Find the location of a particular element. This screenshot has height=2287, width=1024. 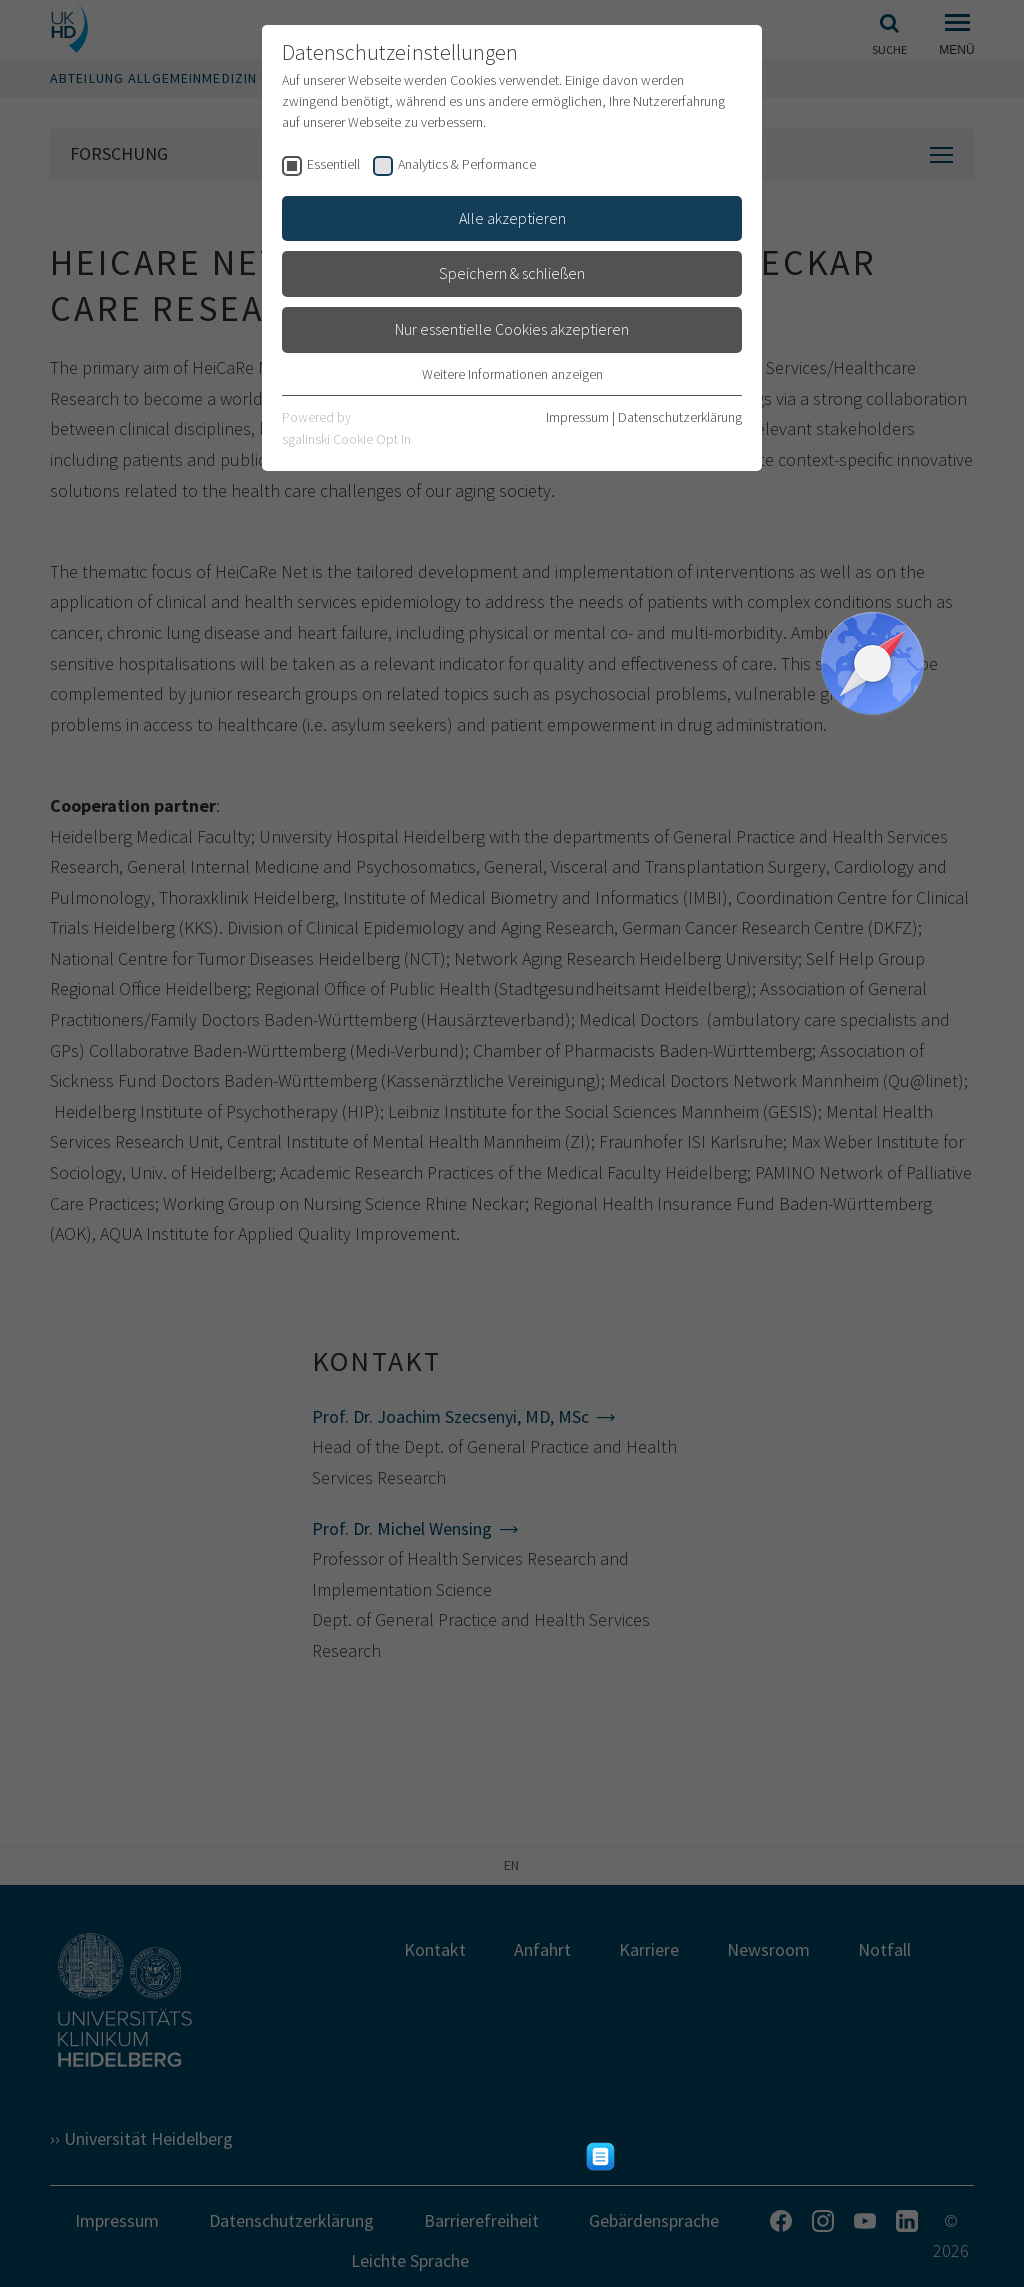

open gnome web browser (epiphany) is located at coordinates (872, 663).